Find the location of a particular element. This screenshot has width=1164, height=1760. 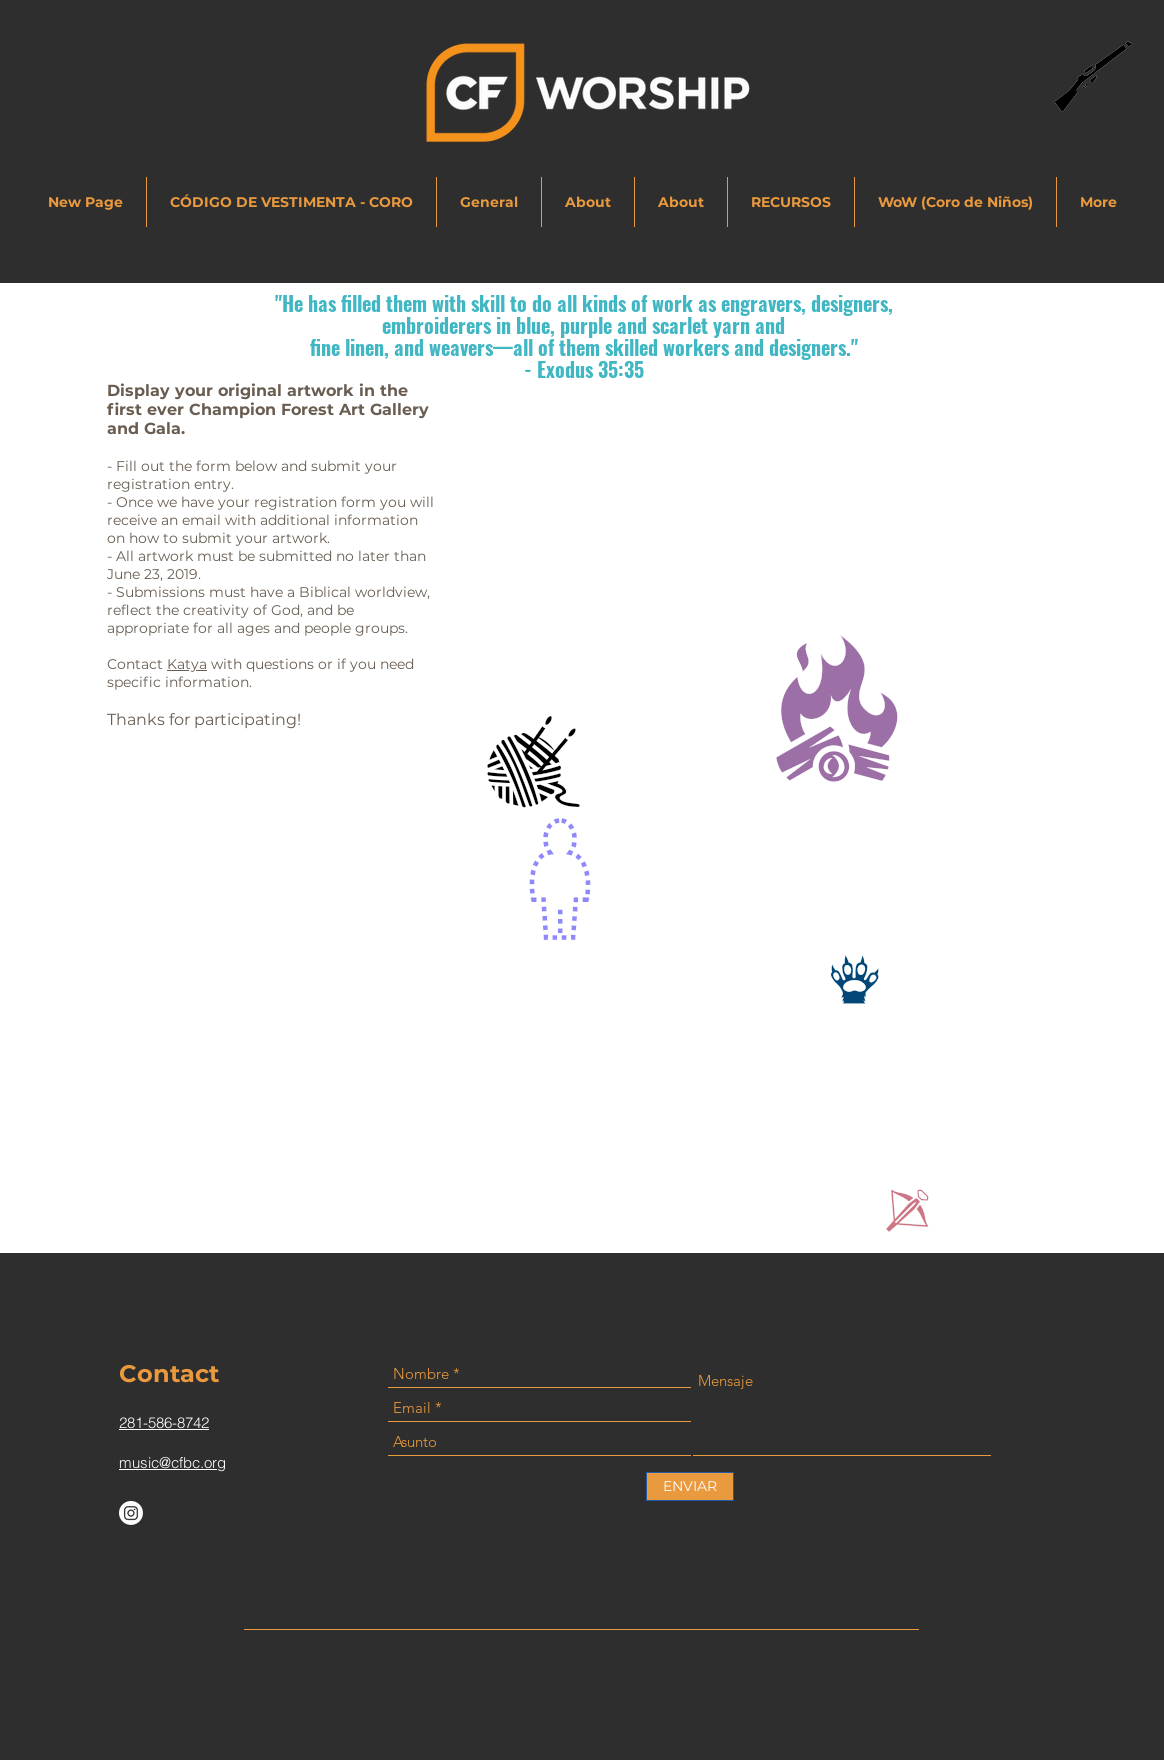

select rifle weapon in game inventory is located at coordinates (1093, 76).